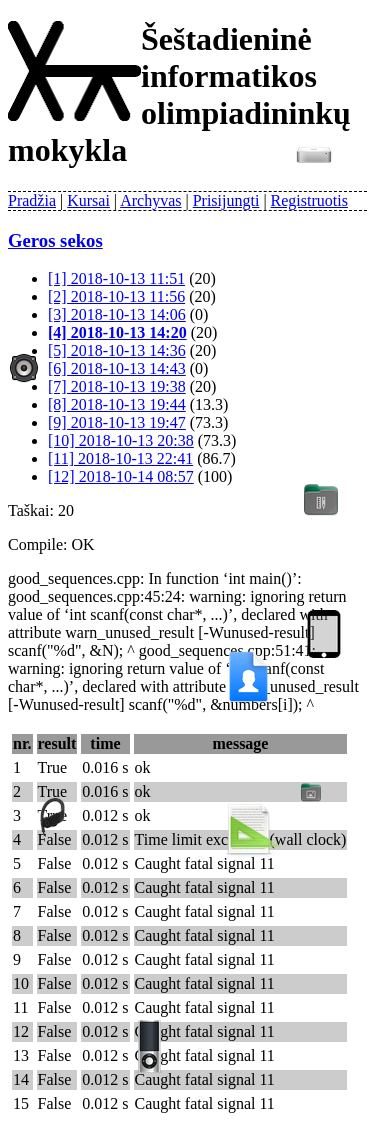  What do you see at coordinates (24, 368) in the screenshot?
I see `adjust speaker or audio output settings` at bounding box center [24, 368].